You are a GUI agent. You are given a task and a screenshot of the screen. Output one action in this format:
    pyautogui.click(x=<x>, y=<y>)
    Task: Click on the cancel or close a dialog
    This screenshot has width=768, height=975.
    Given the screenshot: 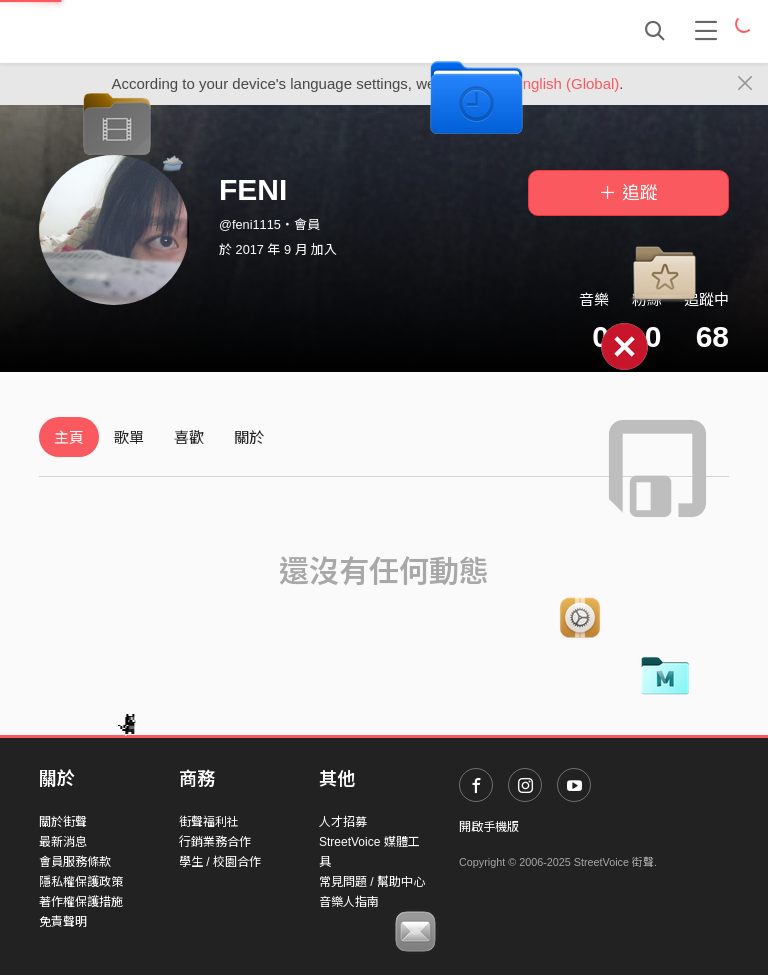 What is the action you would take?
    pyautogui.click(x=624, y=346)
    